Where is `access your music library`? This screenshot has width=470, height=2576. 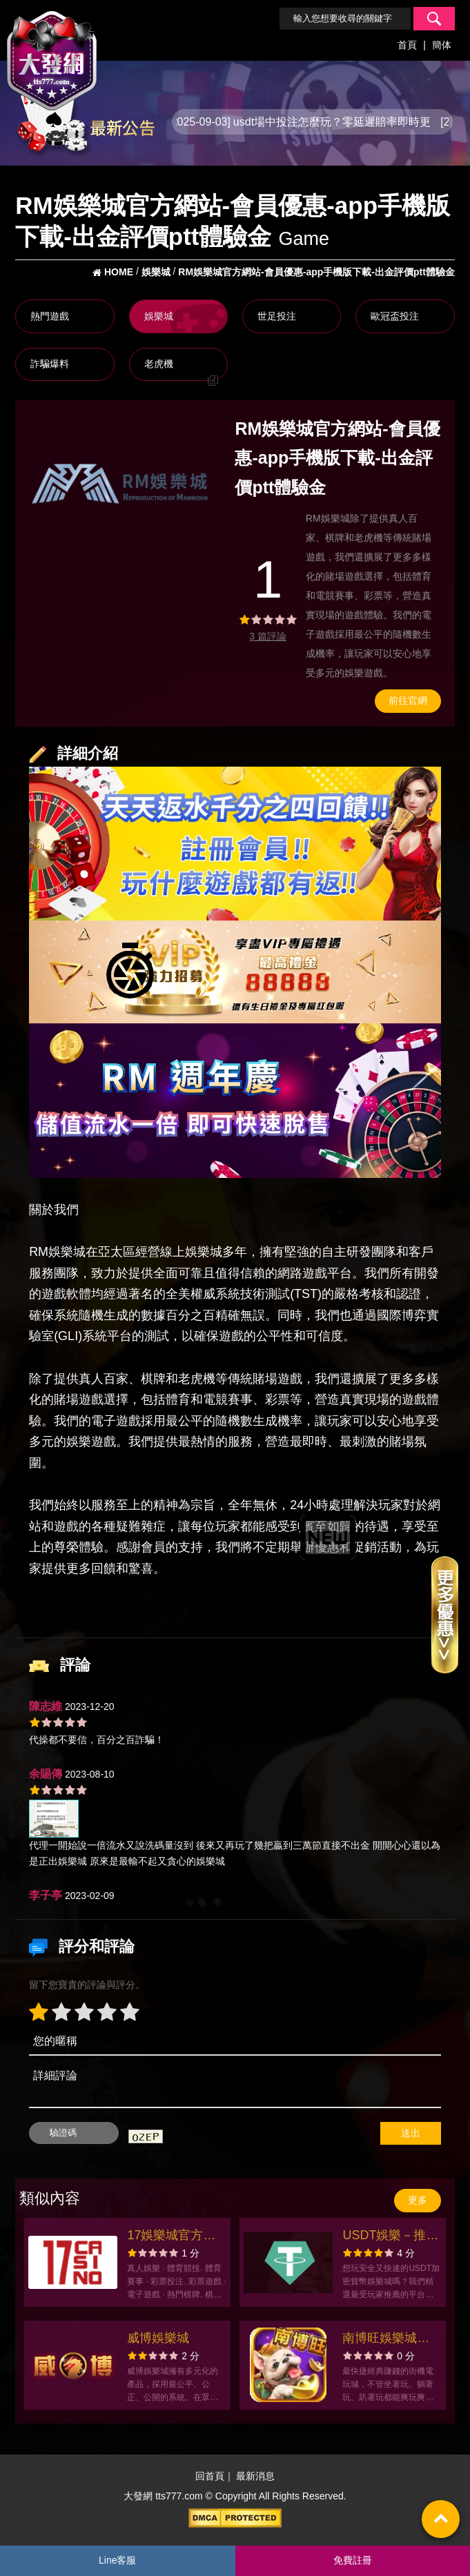
access your music library is located at coordinates (213, 380).